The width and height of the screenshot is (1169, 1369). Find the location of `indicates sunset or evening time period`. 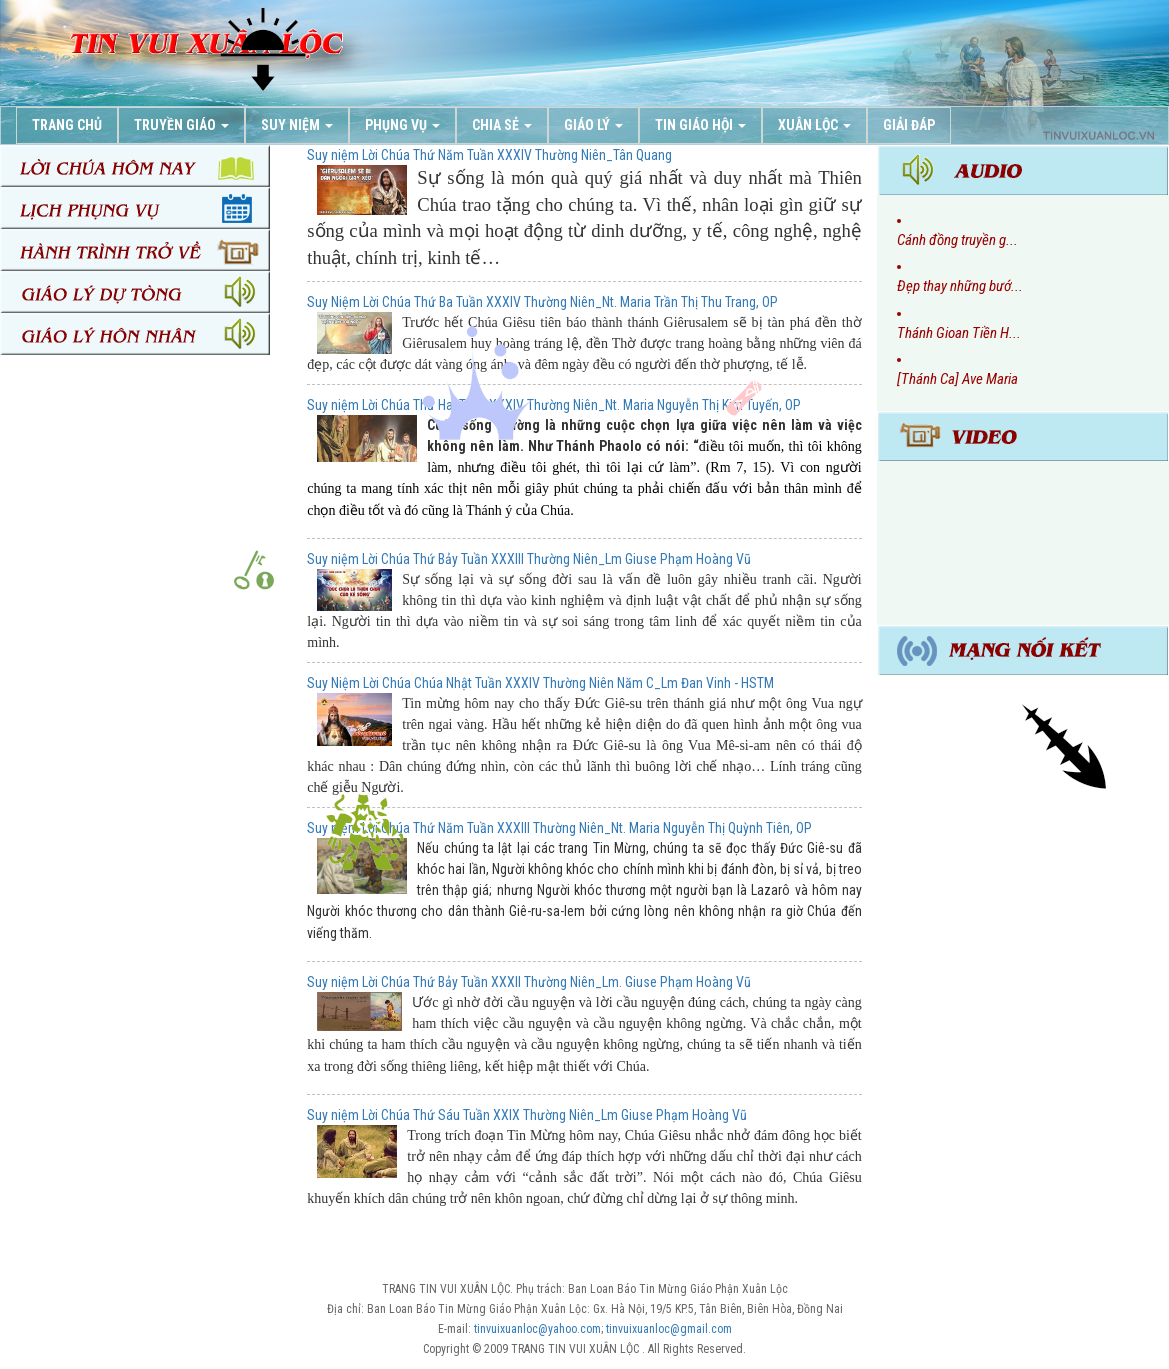

indicates sunset or evening time period is located at coordinates (263, 50).